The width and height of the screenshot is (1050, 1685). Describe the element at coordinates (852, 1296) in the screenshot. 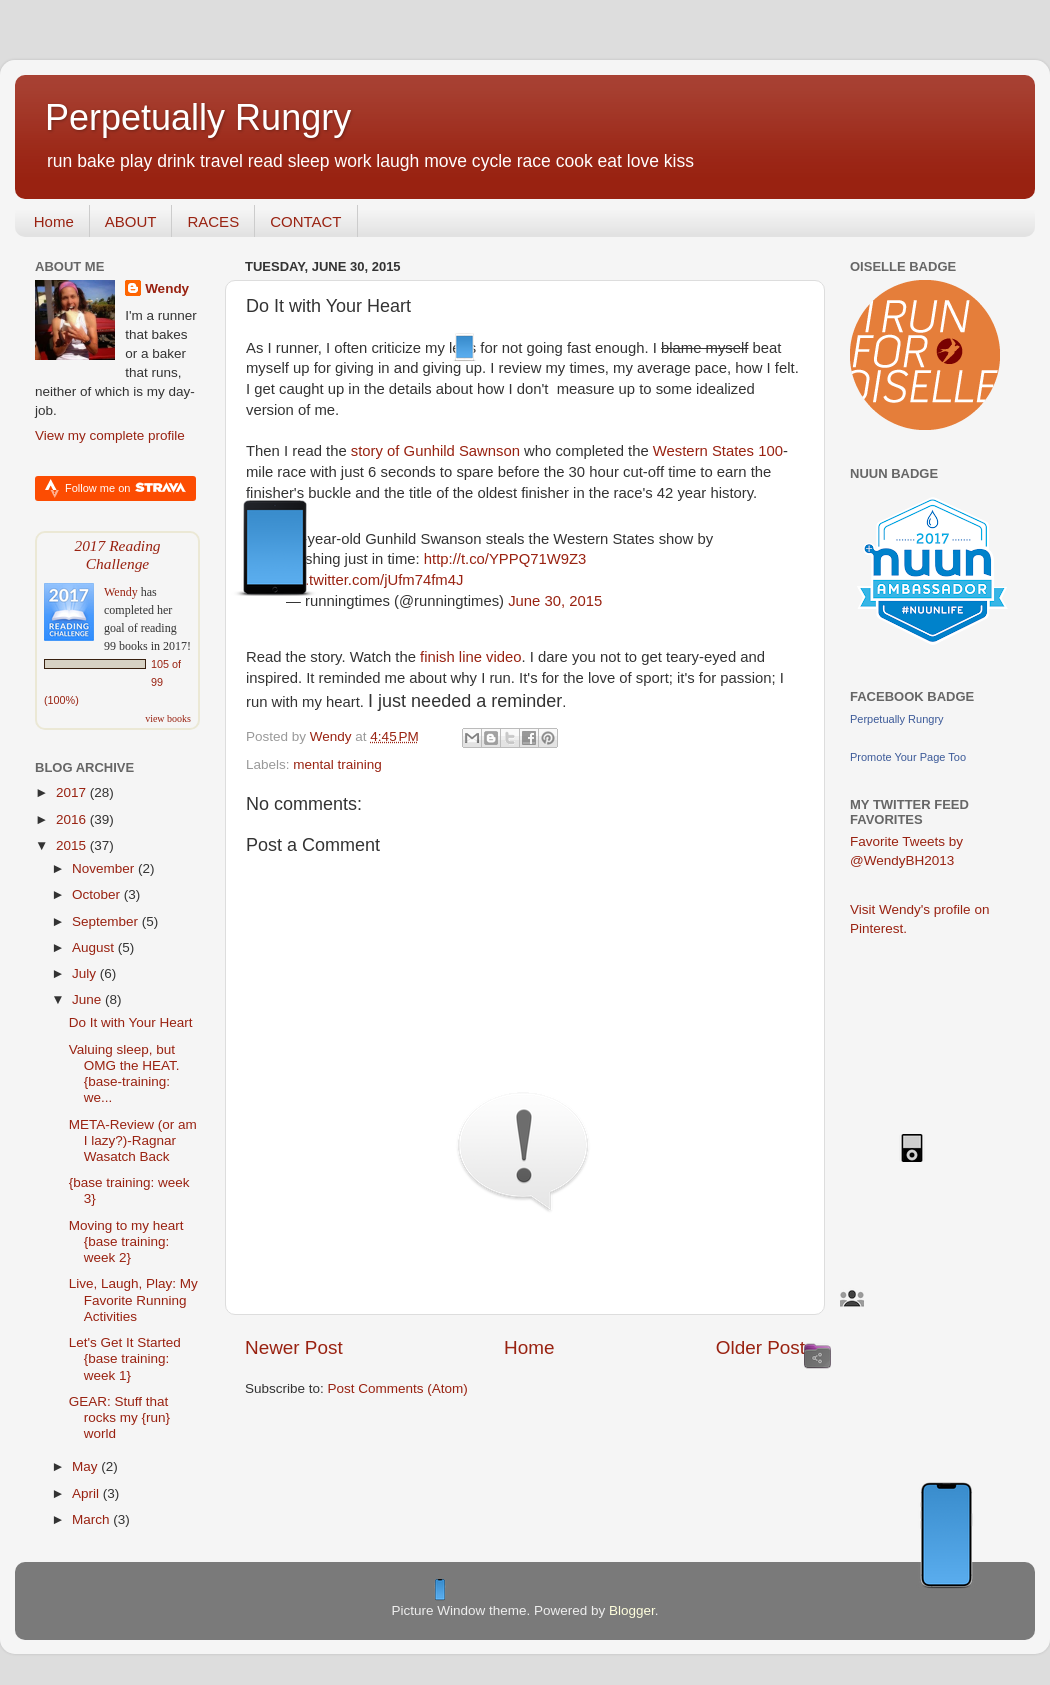

I see `indicates shared access with all users` at that location.